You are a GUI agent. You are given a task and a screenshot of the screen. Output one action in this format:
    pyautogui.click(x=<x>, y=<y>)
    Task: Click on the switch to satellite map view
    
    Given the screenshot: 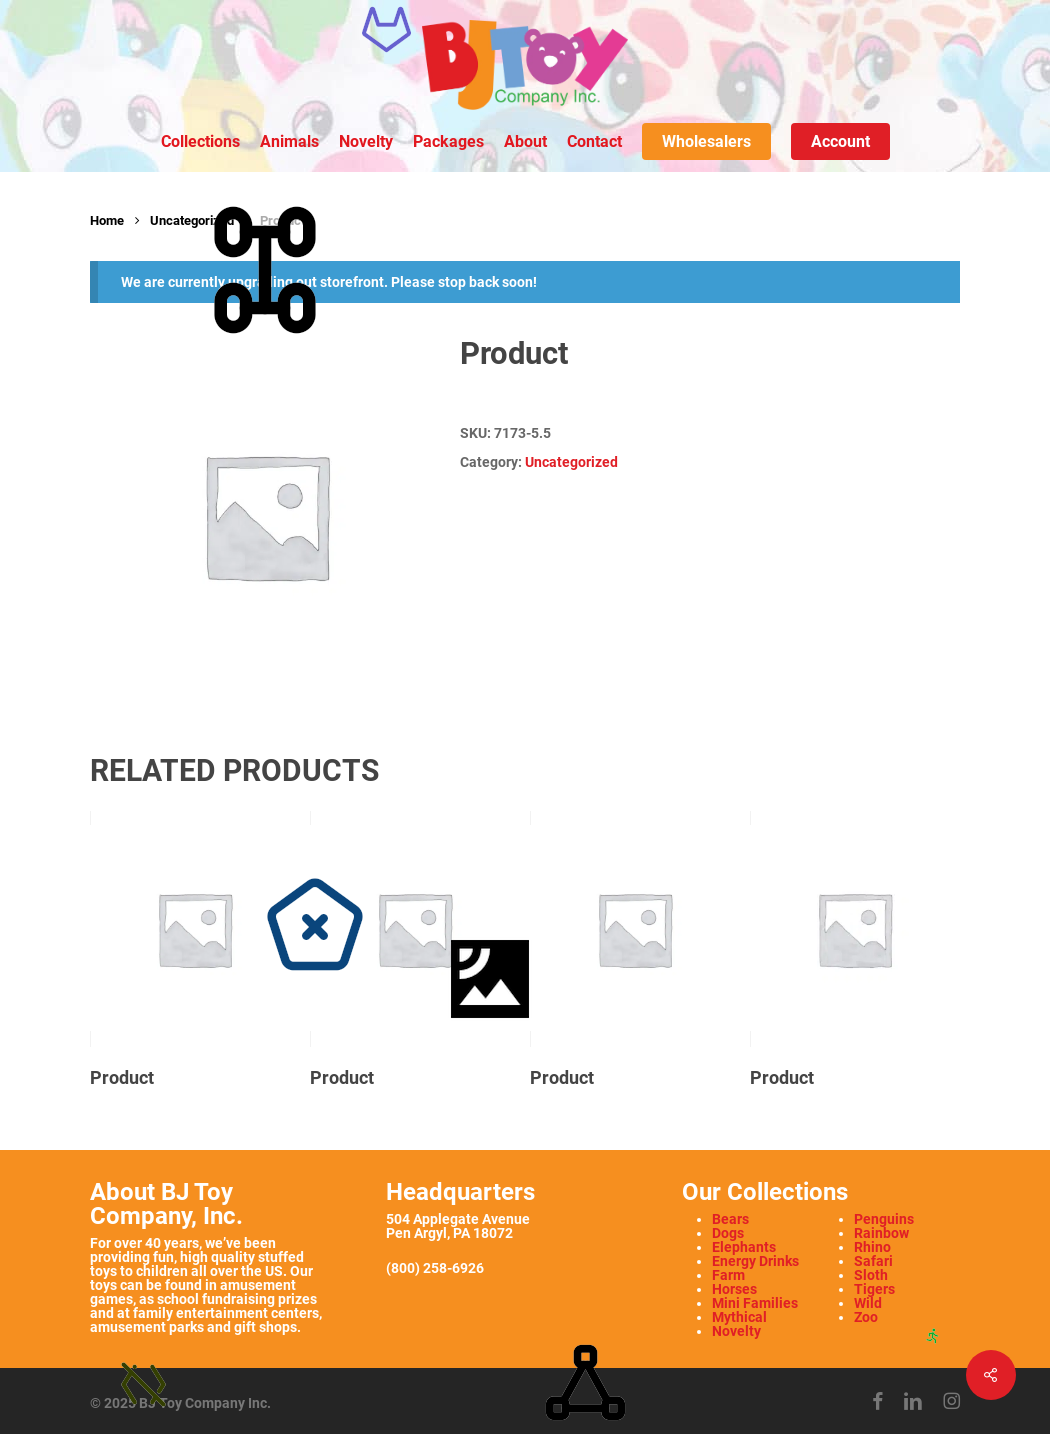 What is the action you would take?
    pyautogui.click(x=490, y=979)
    